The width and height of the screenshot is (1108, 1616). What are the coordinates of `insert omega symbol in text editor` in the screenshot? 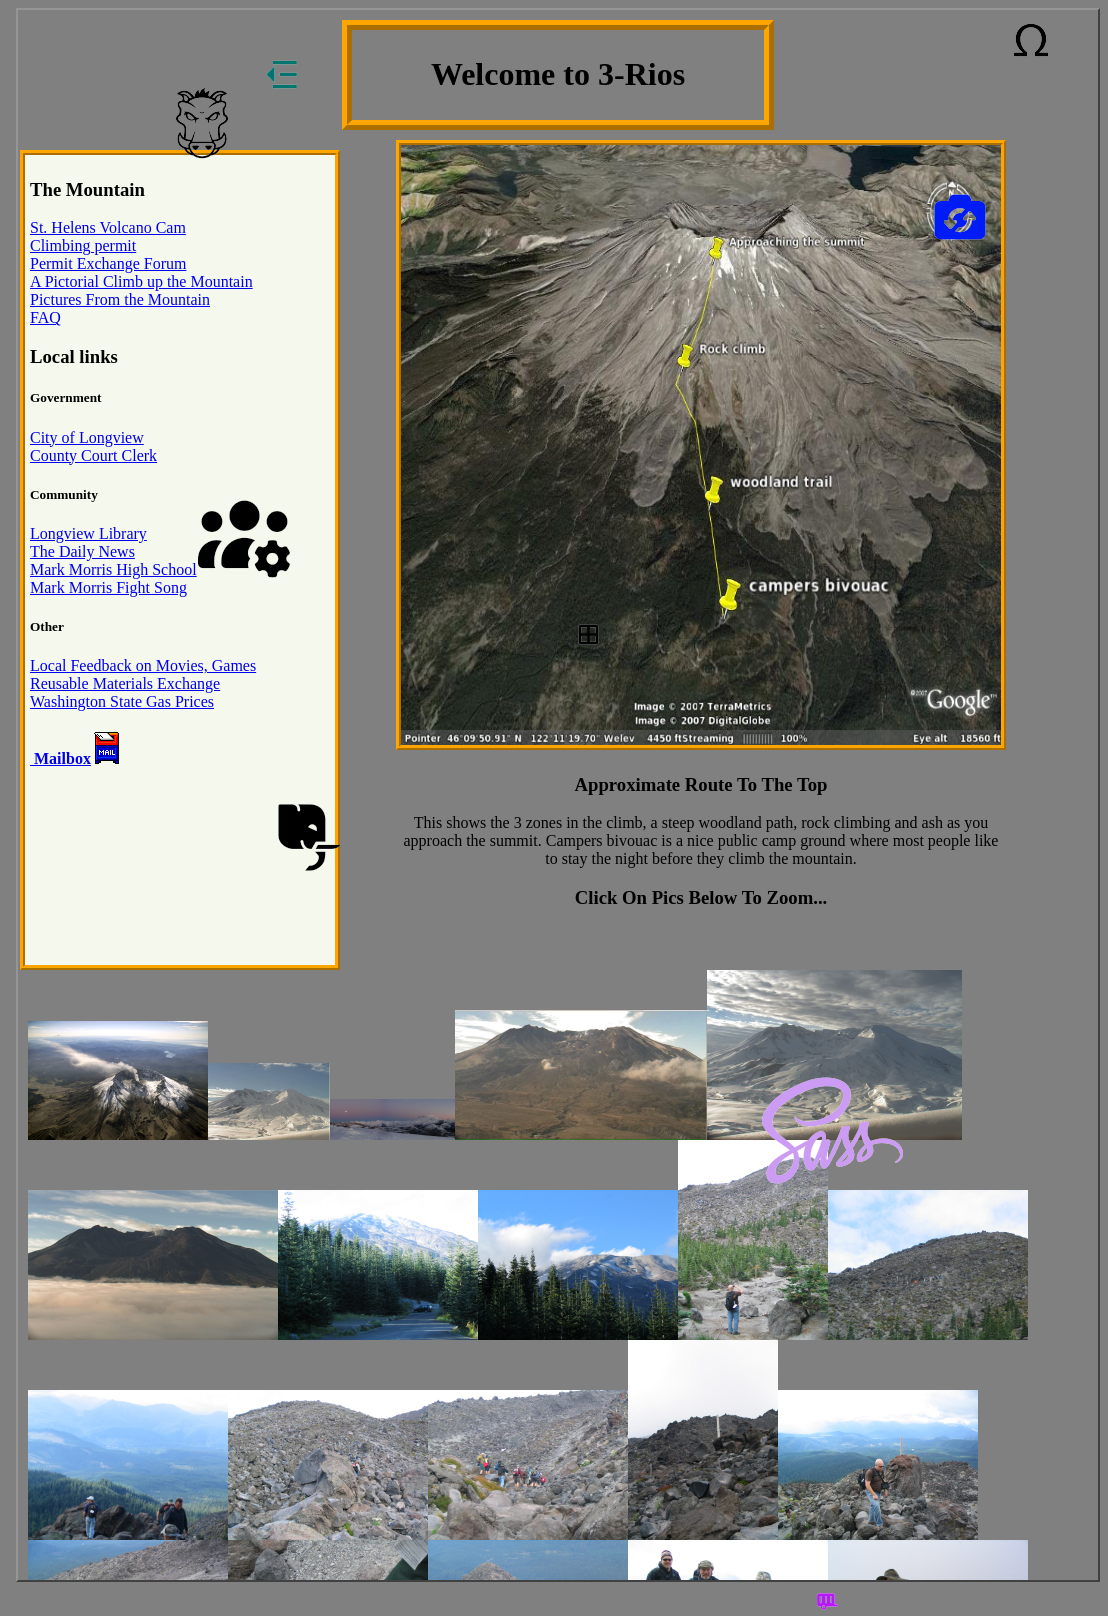 It's located at (1031, 41).